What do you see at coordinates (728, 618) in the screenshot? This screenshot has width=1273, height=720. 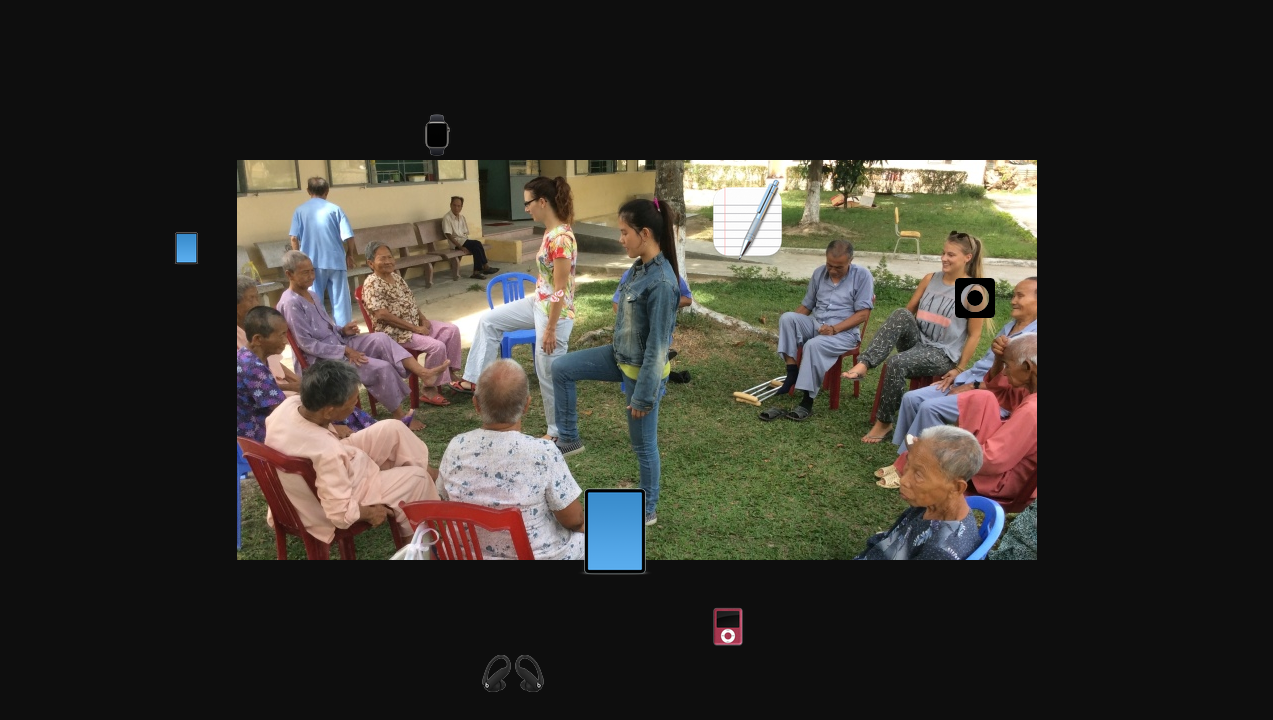 I see `indicates a connected iPod nano device` at bounding box center [728, 618].